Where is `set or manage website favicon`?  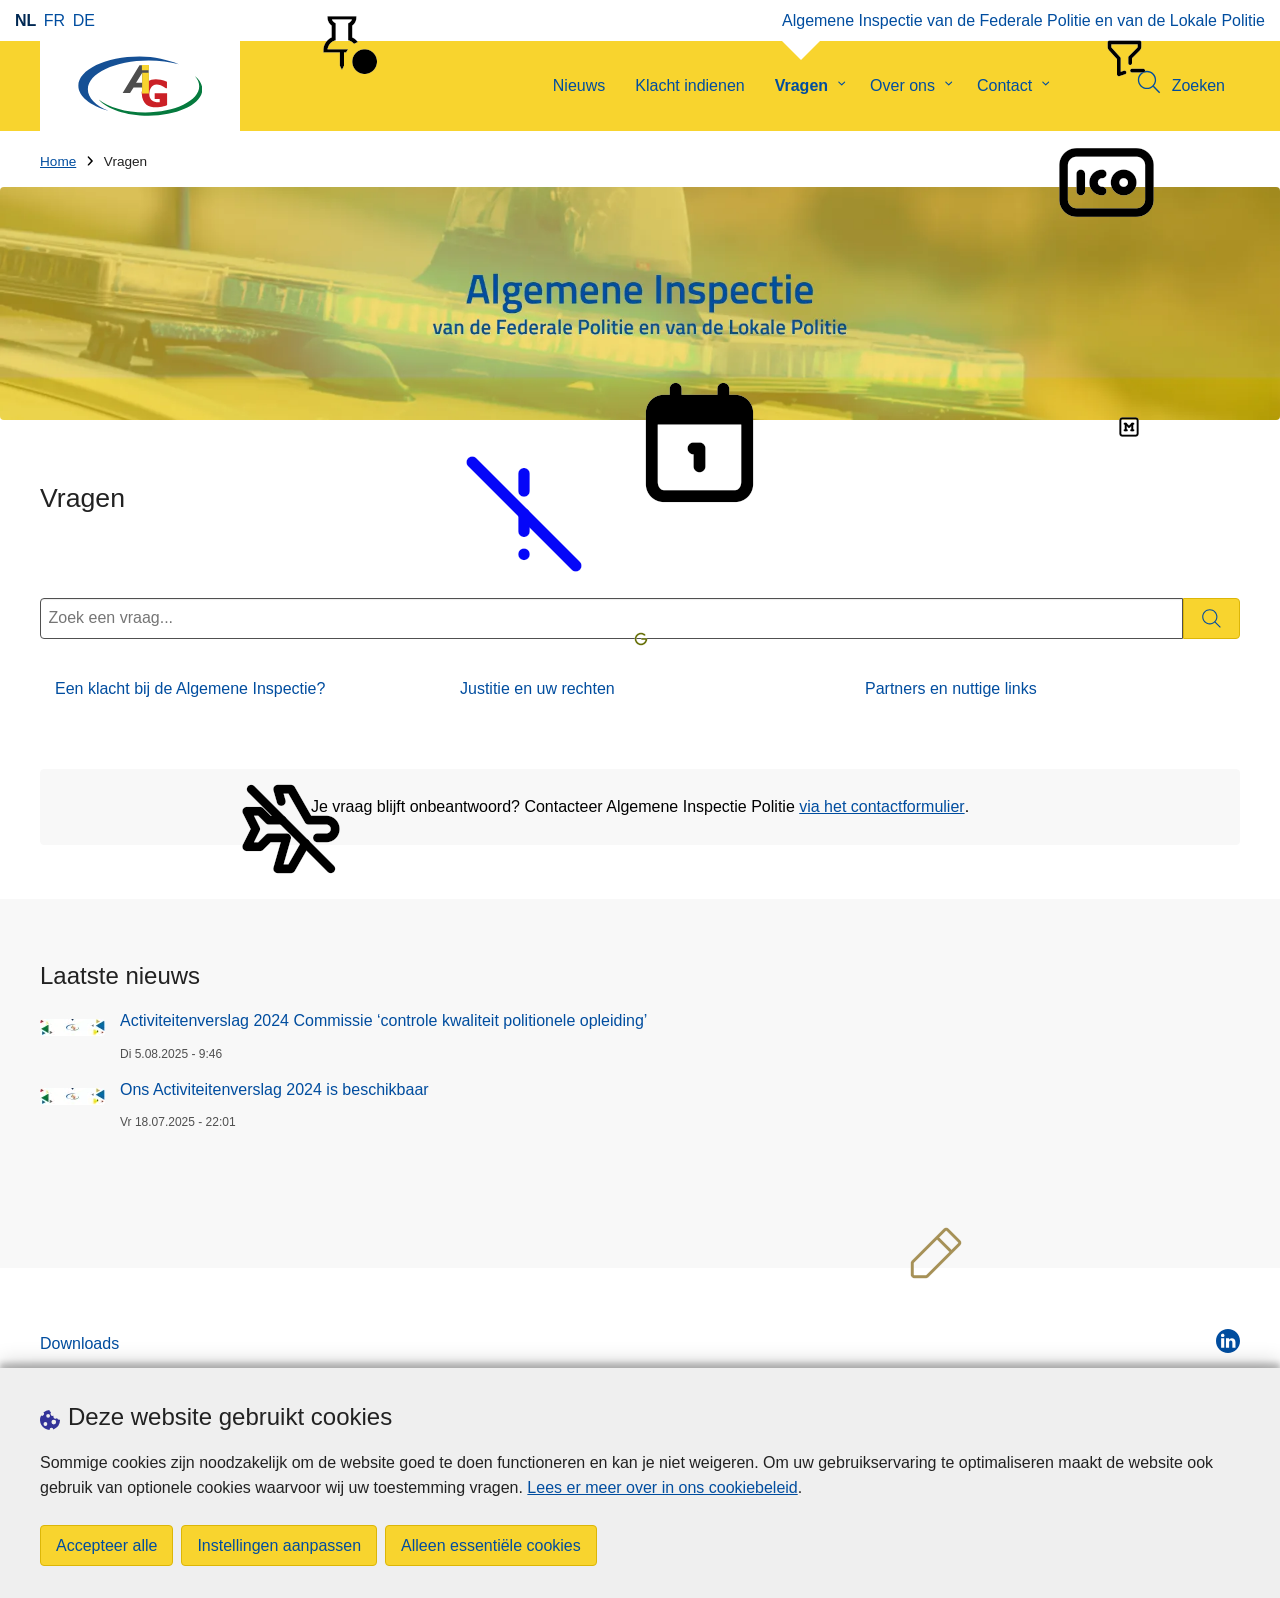 set or manage website favicon is located at coordinates (1106, 182).